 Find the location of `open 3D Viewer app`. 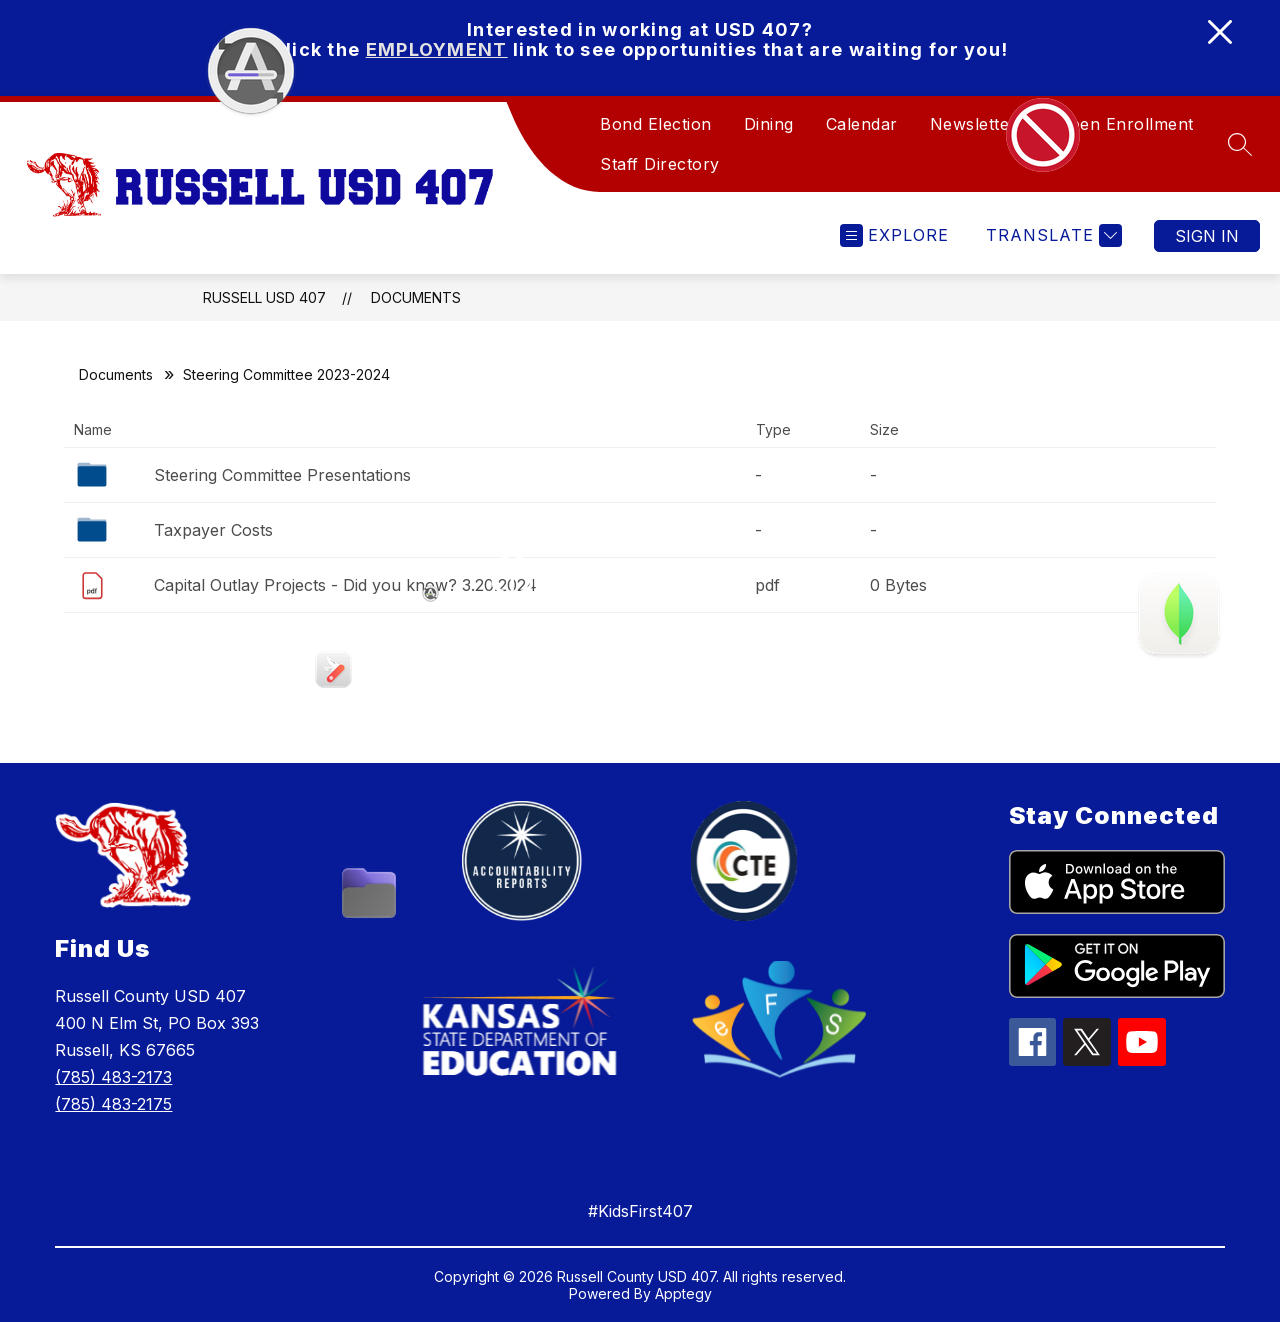

open 3D Viewer app is located at coordinates (512, 575).